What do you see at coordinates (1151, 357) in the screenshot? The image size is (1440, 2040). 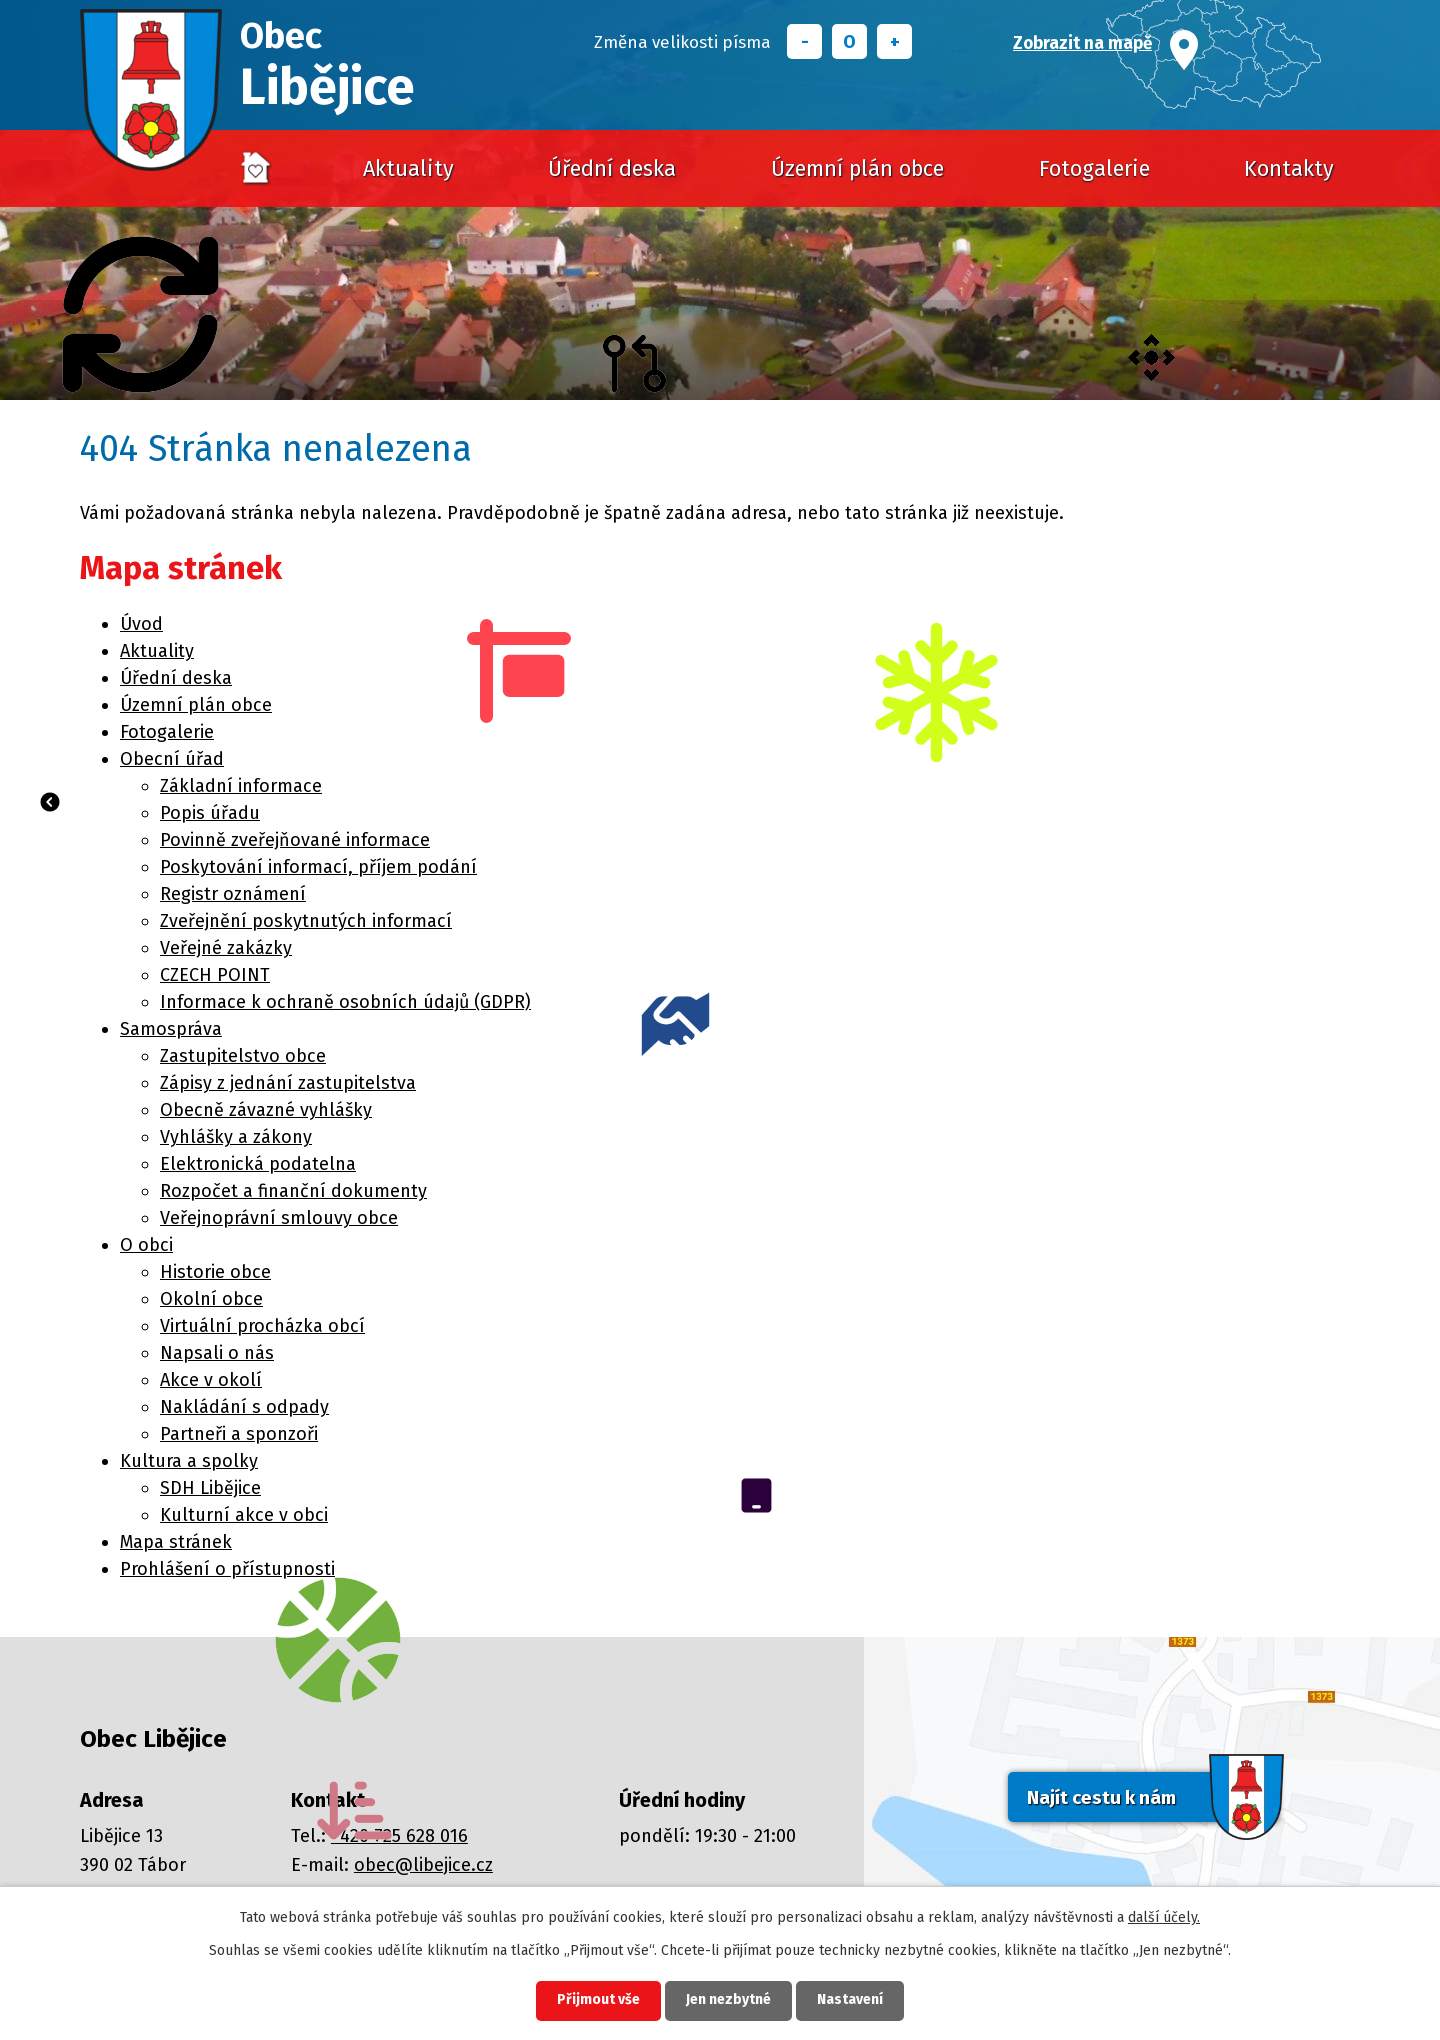 I see `pan or move camera position` at bounding box center [1151, 357].